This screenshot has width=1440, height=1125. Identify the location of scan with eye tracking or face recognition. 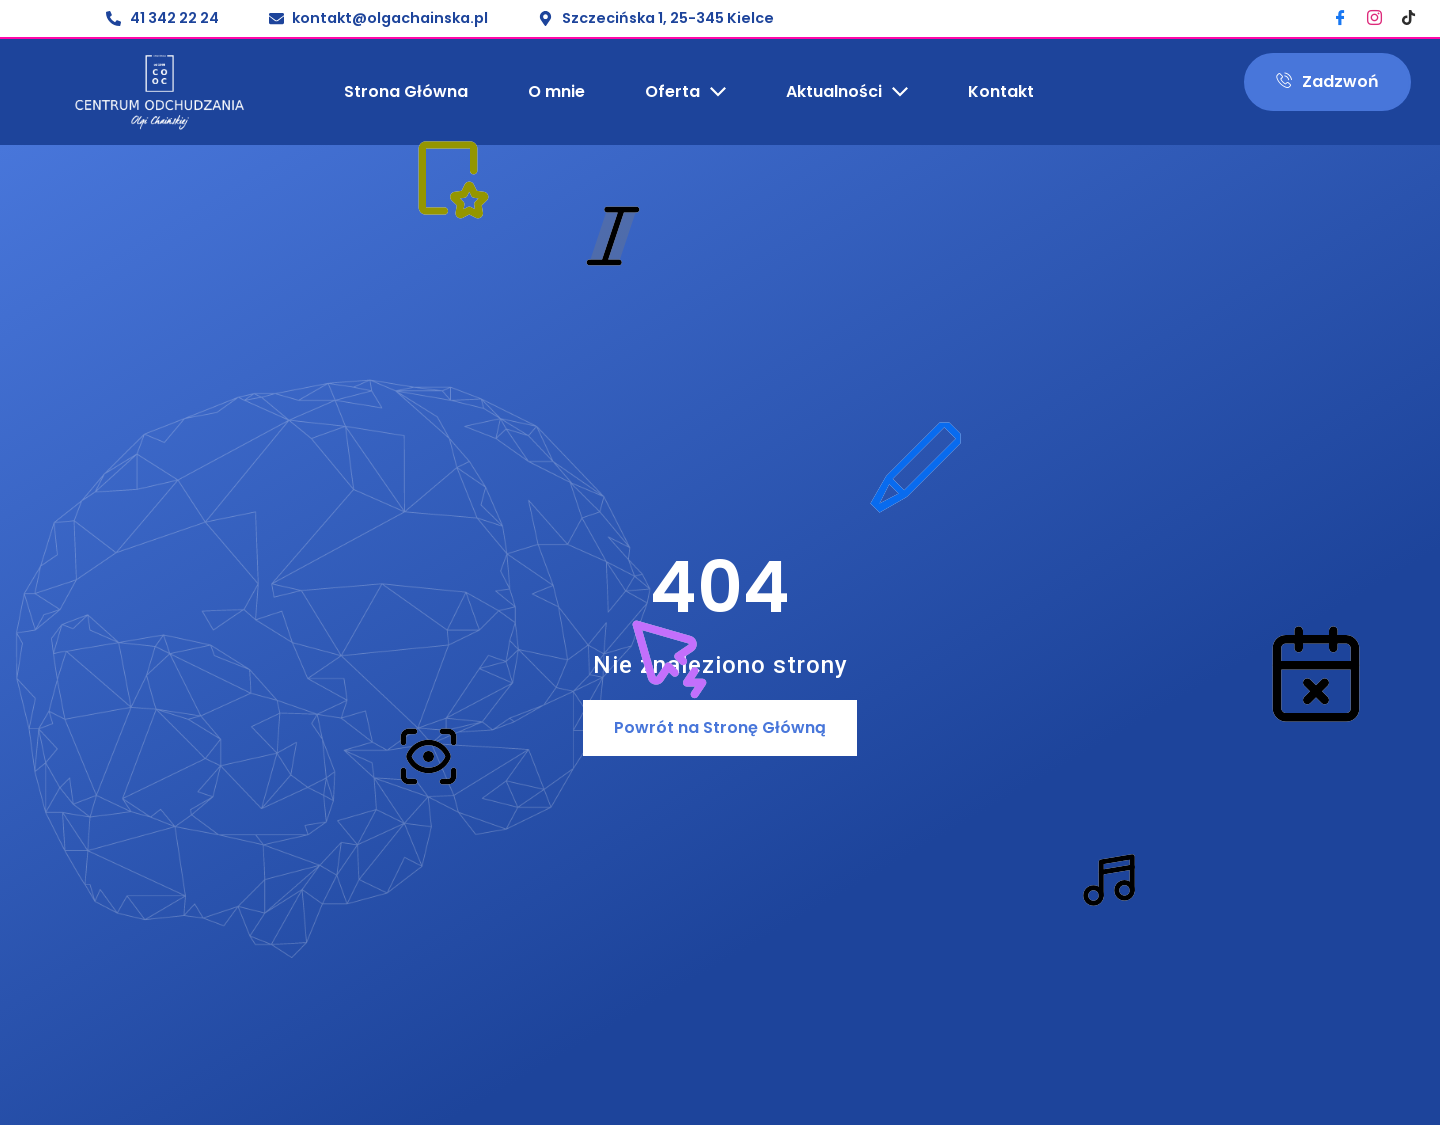
(428, 756).